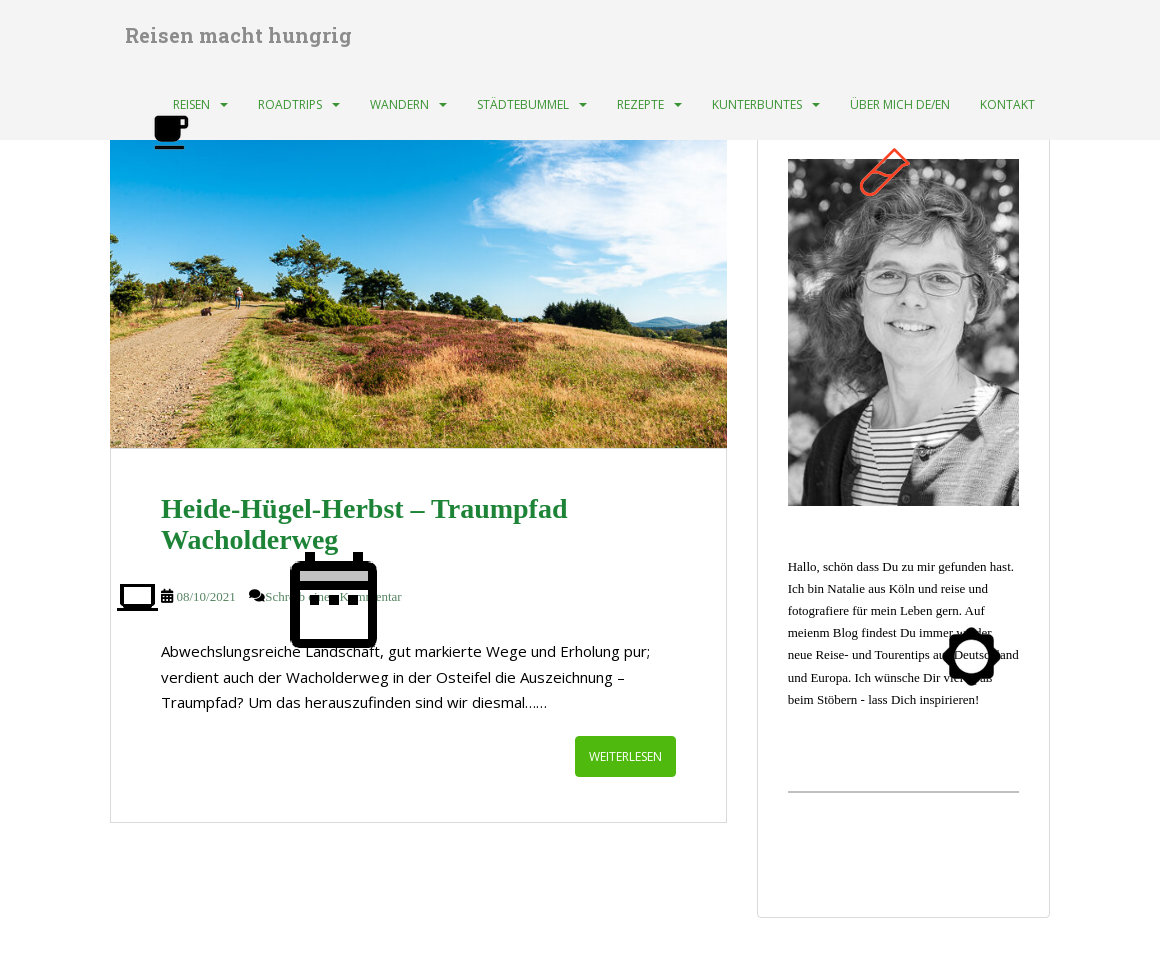 Image resolution: width=1160 pixels, height=978 pixels. Describe the element at coordinates (971, 656) in the screenshot. I see `reduce screen brightness` at that location.